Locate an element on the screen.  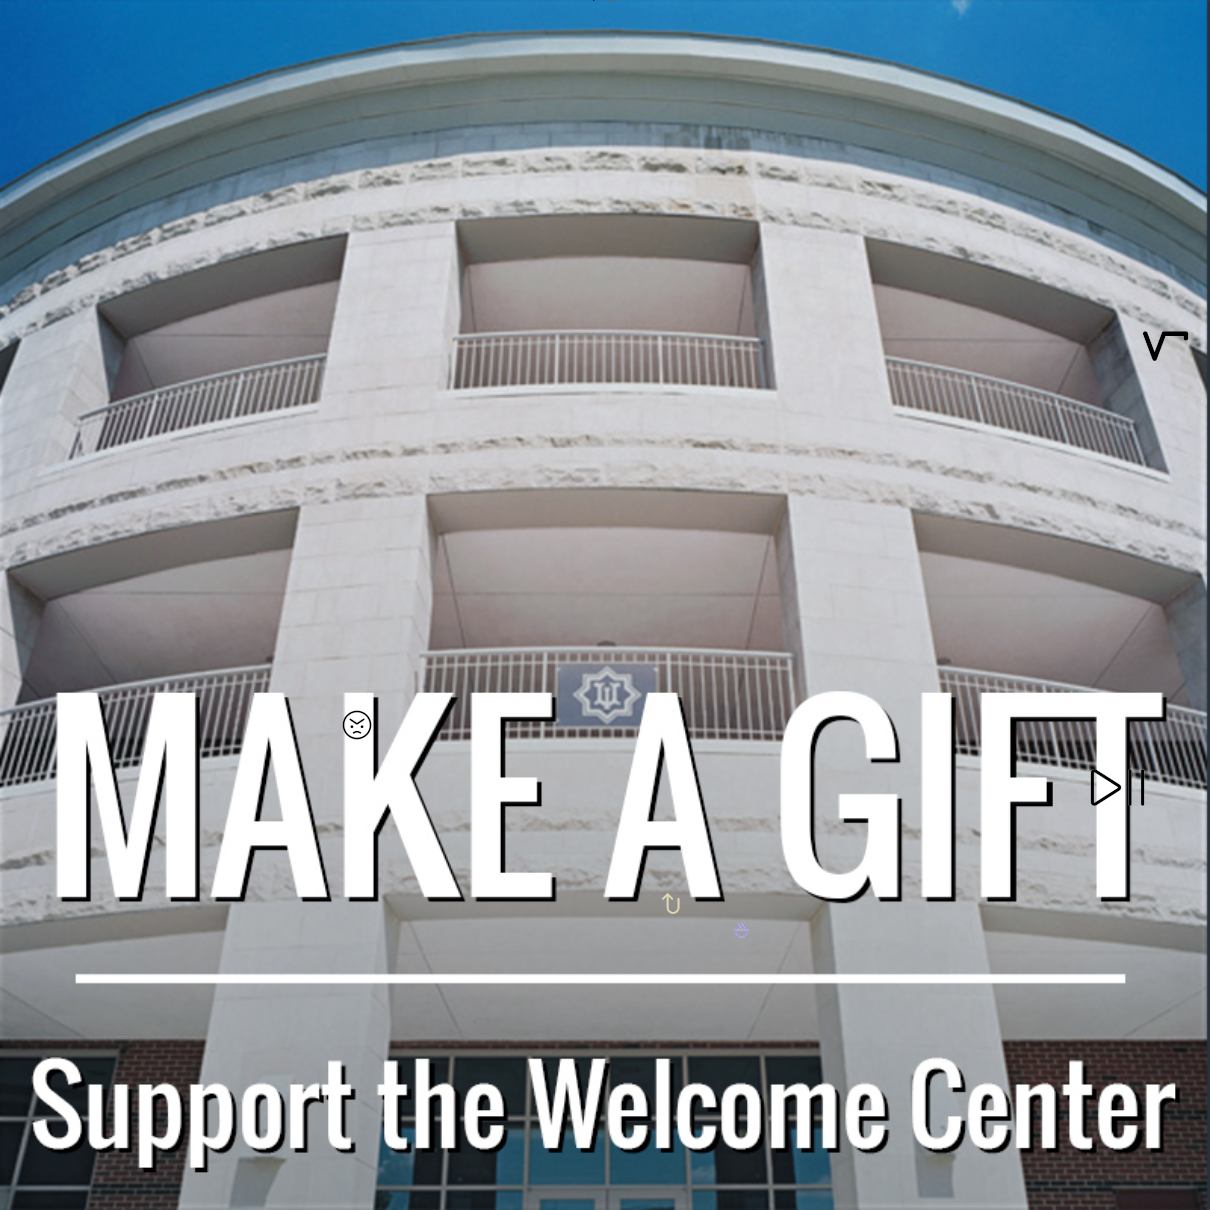
indicate angry reaction or emotion is located at coordinates (357, 725).